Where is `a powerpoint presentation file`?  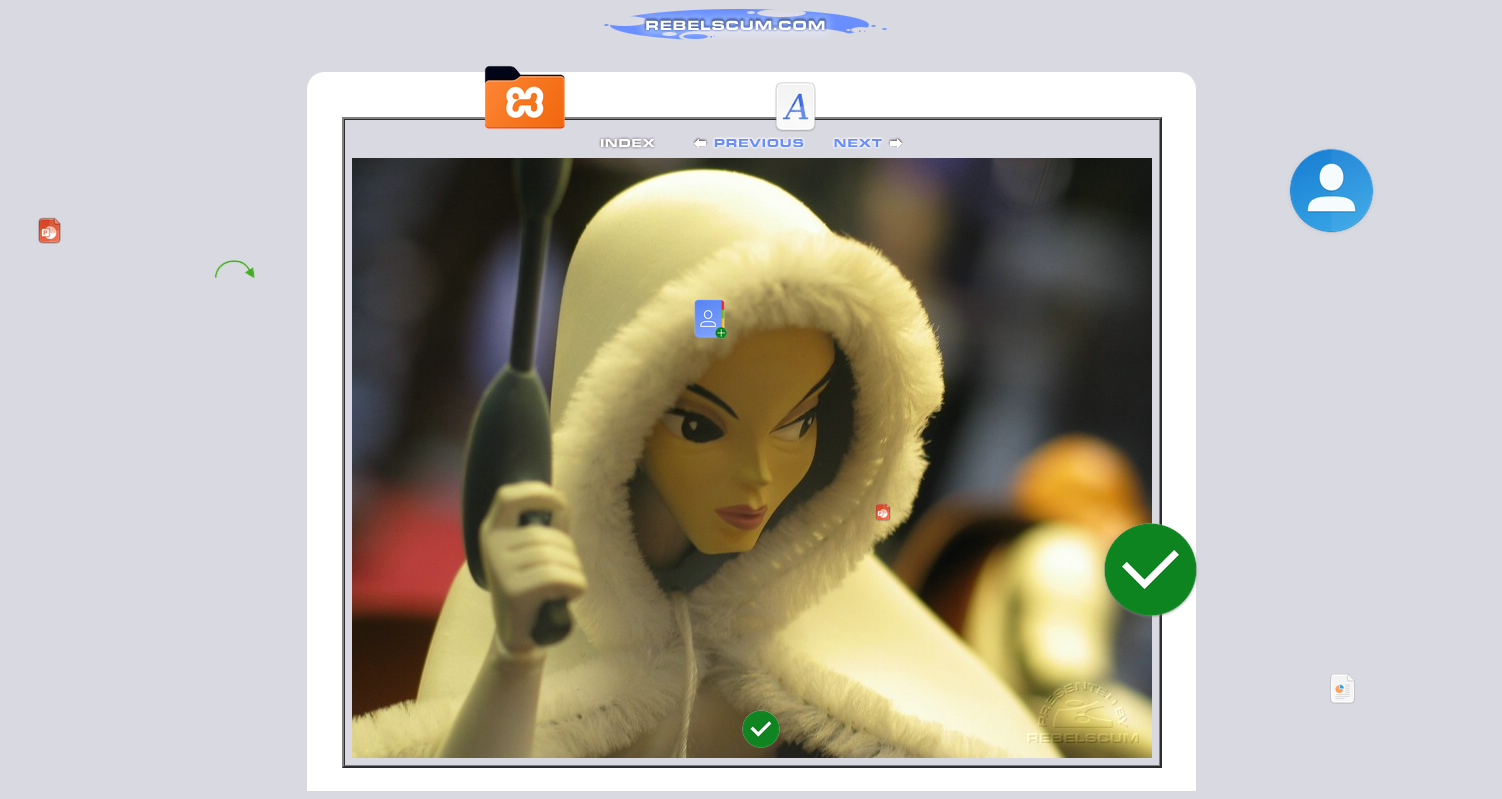
a powerpoint presentation file is located at coordinates (49, 230).